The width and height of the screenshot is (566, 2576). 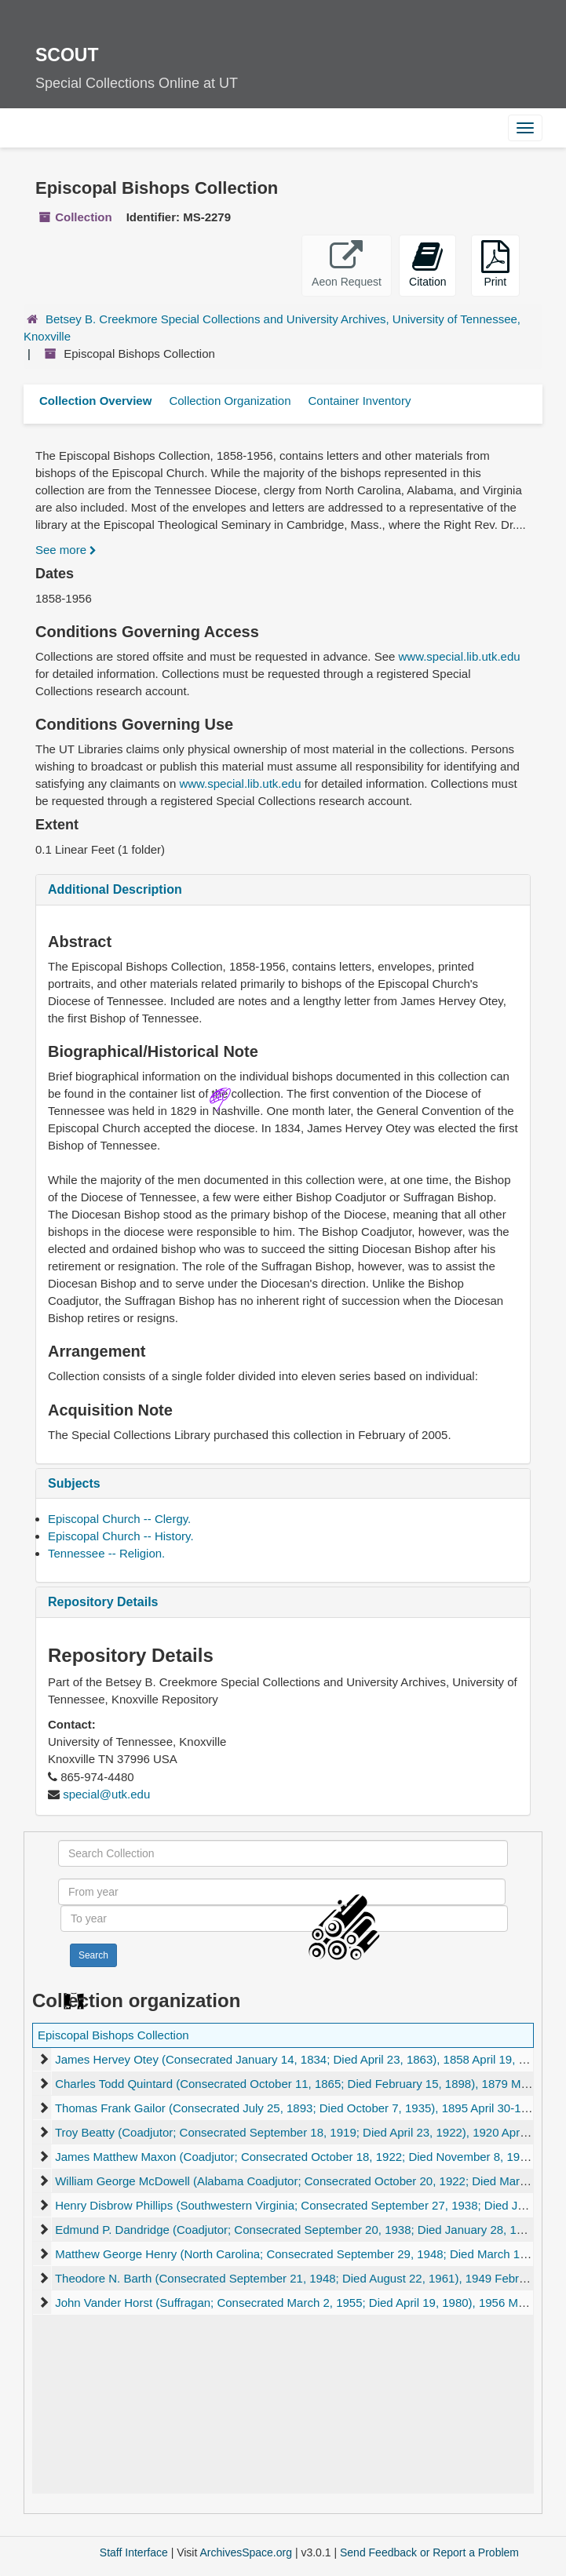 I want to click on catch bugs or insects in a game, so click(x=220, y=1099).